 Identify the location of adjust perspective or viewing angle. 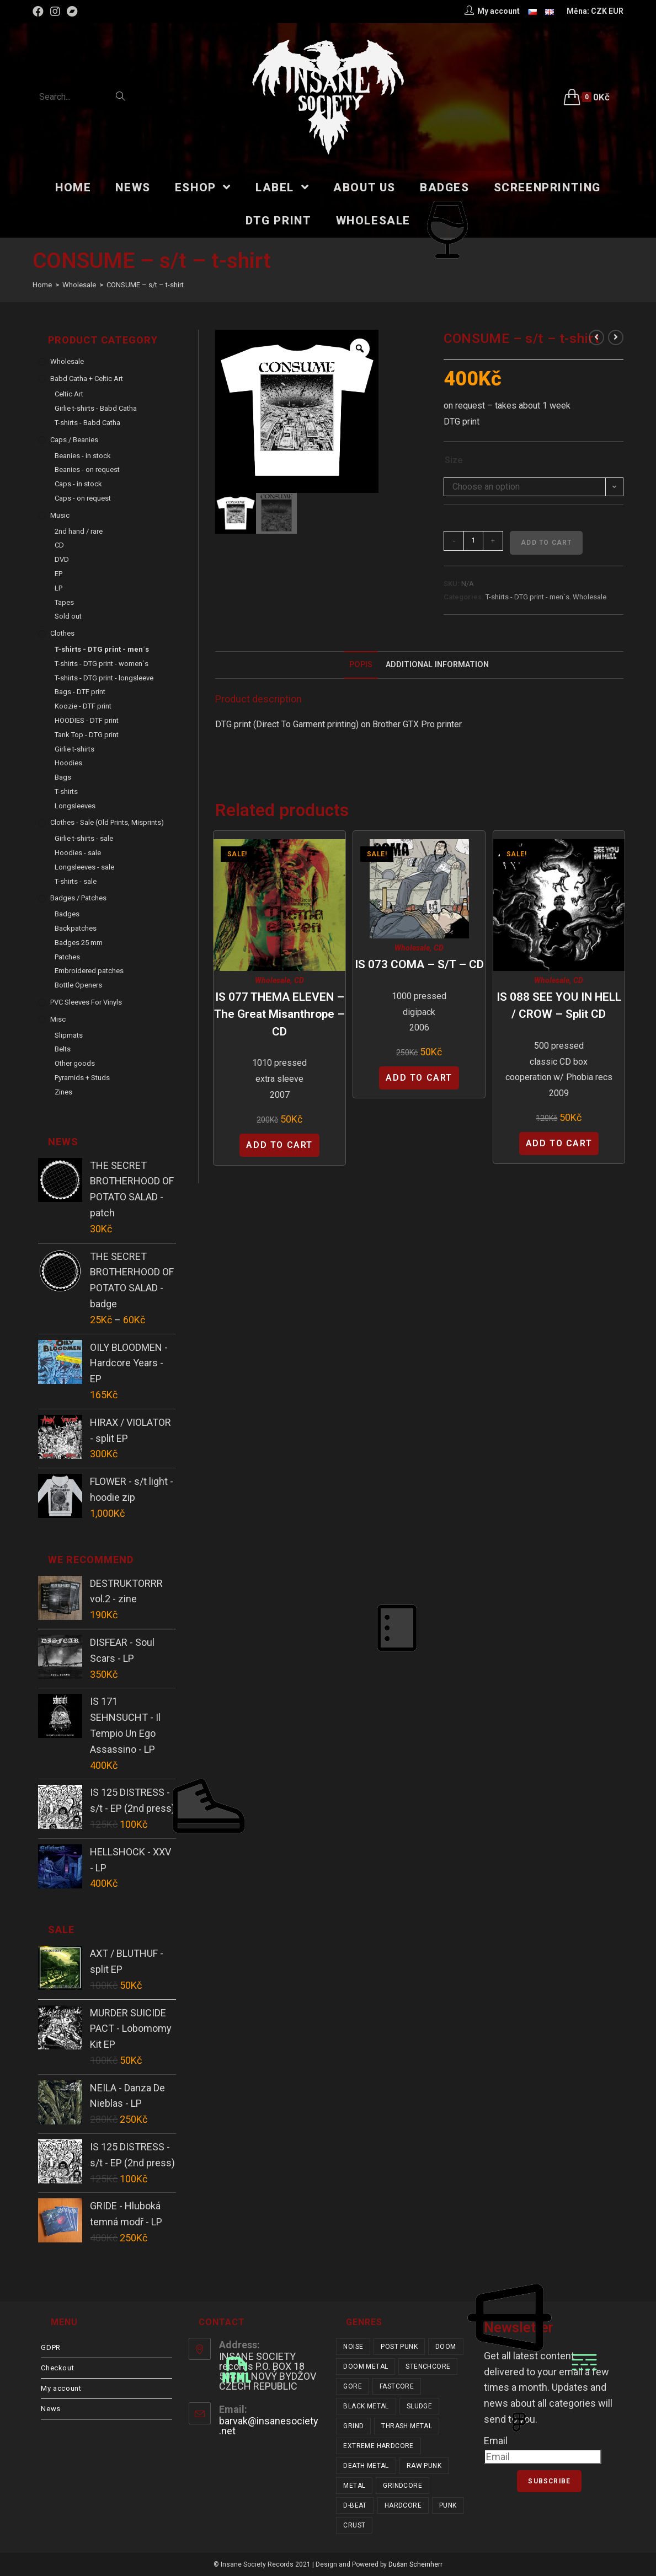
(509, 2317).